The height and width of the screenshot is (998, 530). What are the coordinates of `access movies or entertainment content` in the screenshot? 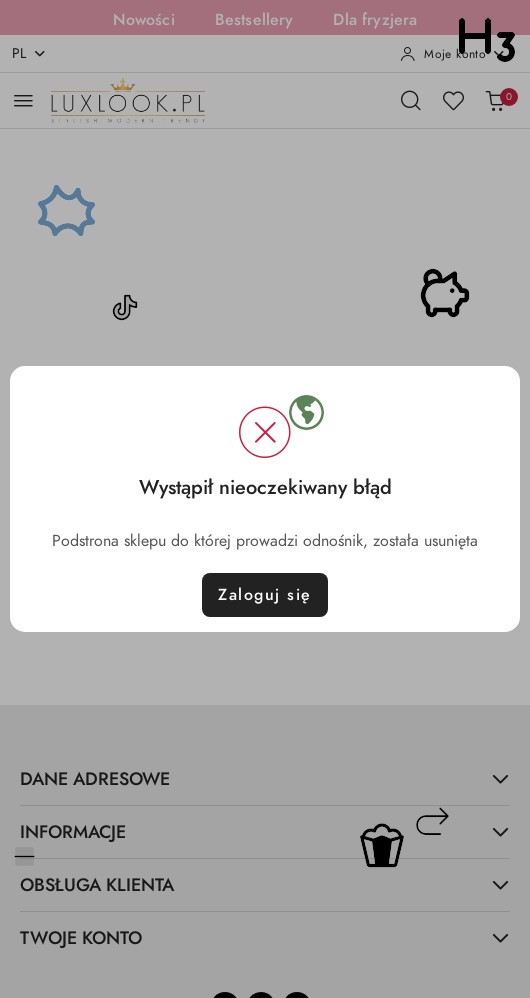 It's located at (382, 847).